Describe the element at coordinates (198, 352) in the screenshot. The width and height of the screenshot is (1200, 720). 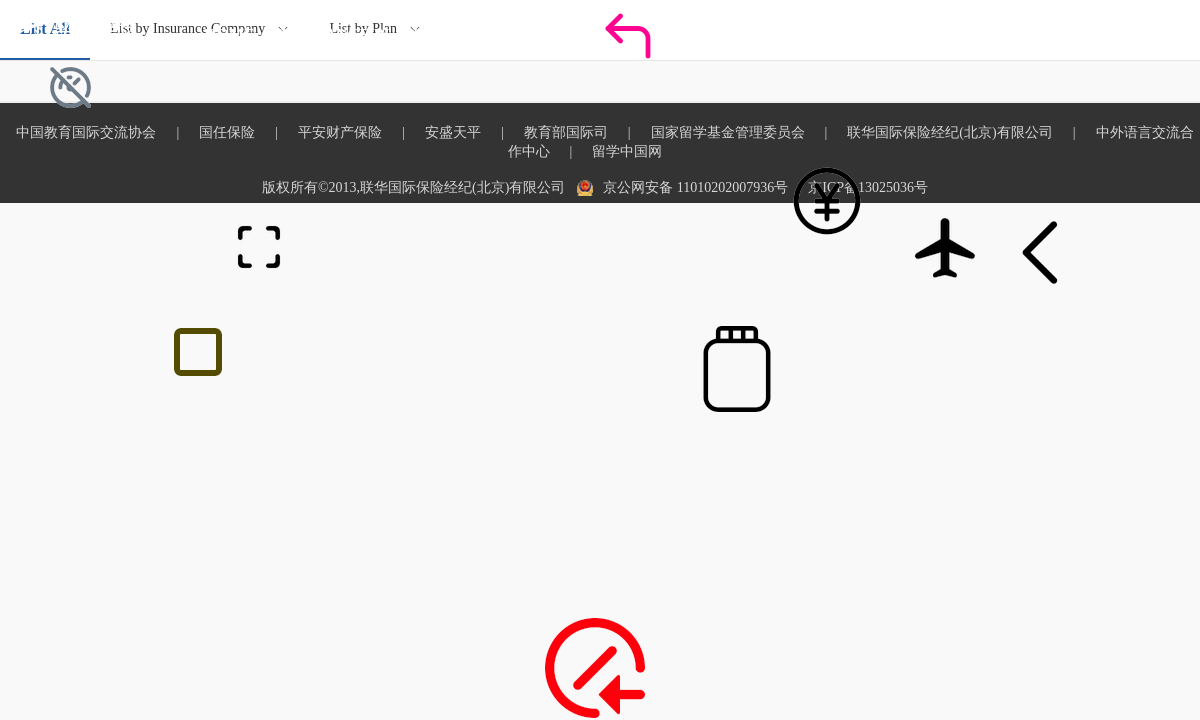
I see `stop media playback` at that location.